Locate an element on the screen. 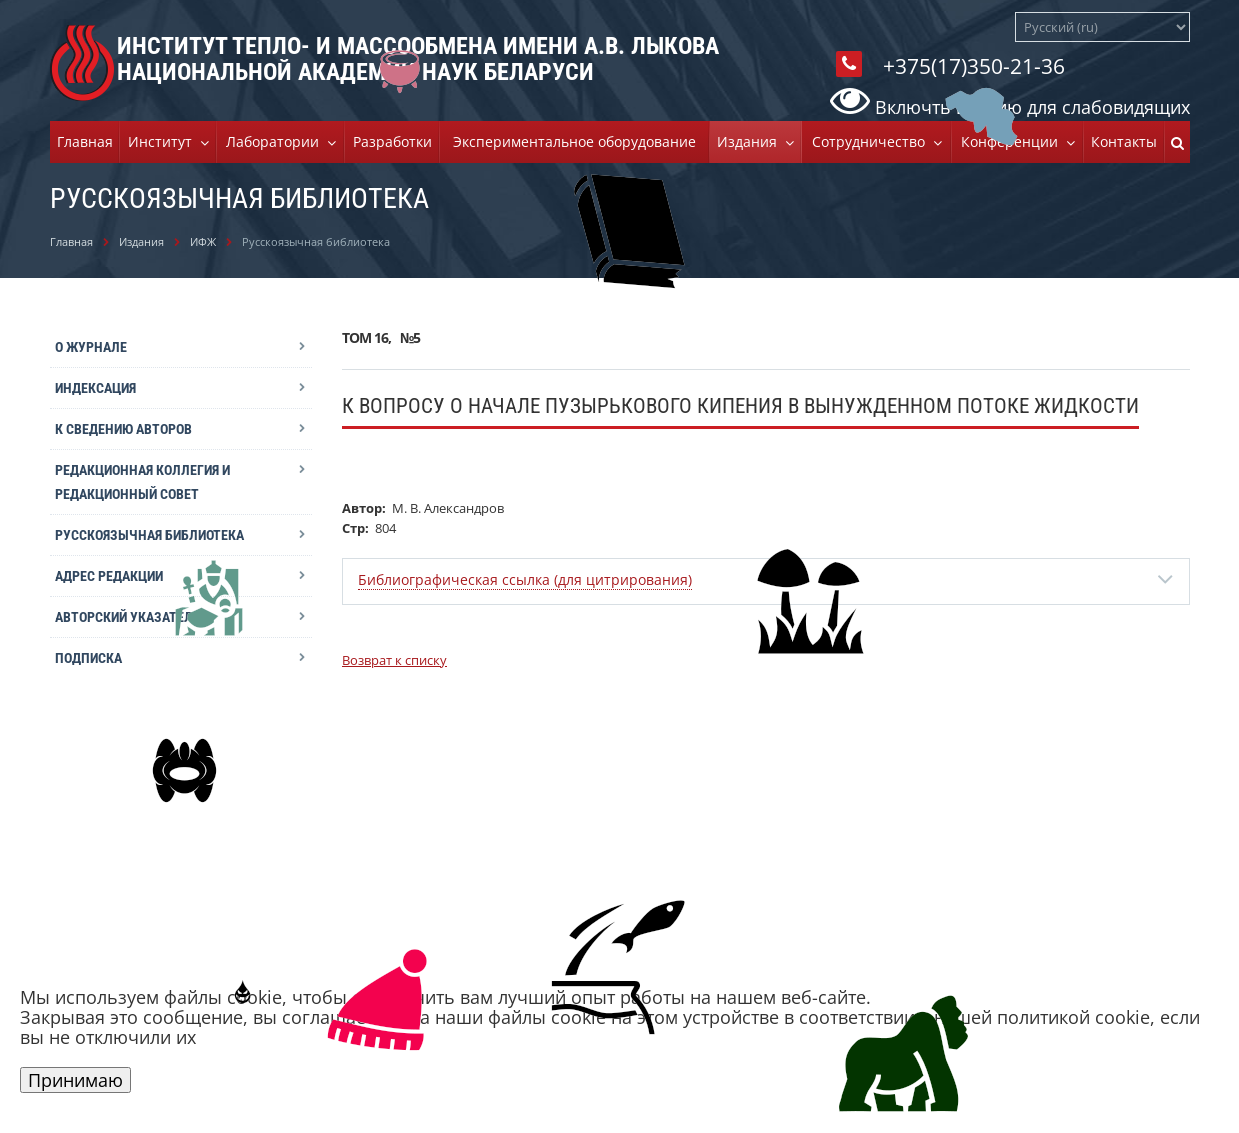  open a guidebook or manual is located at coordinates (629, 231).